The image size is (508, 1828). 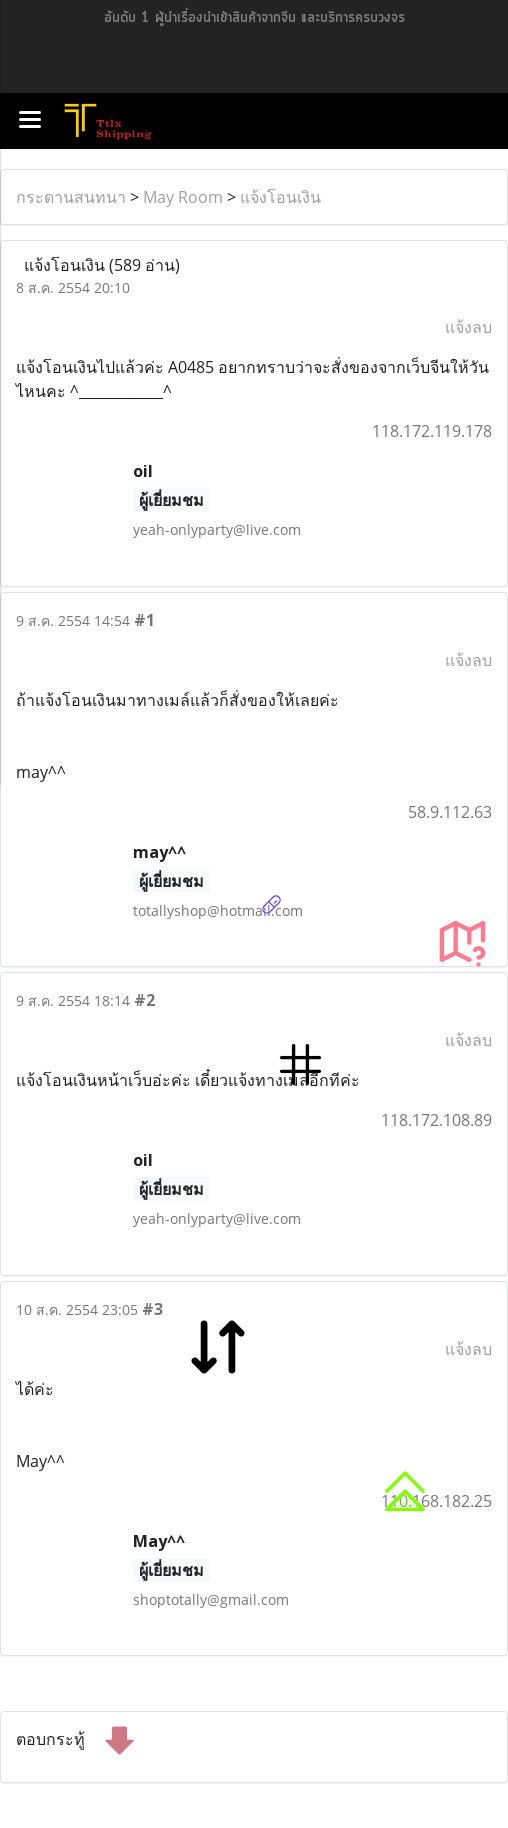 What do you see at coordinates (218, 1347) in the screenshot?
I see `sort items in ascending or descending order` at bounding box center [218, 1347].